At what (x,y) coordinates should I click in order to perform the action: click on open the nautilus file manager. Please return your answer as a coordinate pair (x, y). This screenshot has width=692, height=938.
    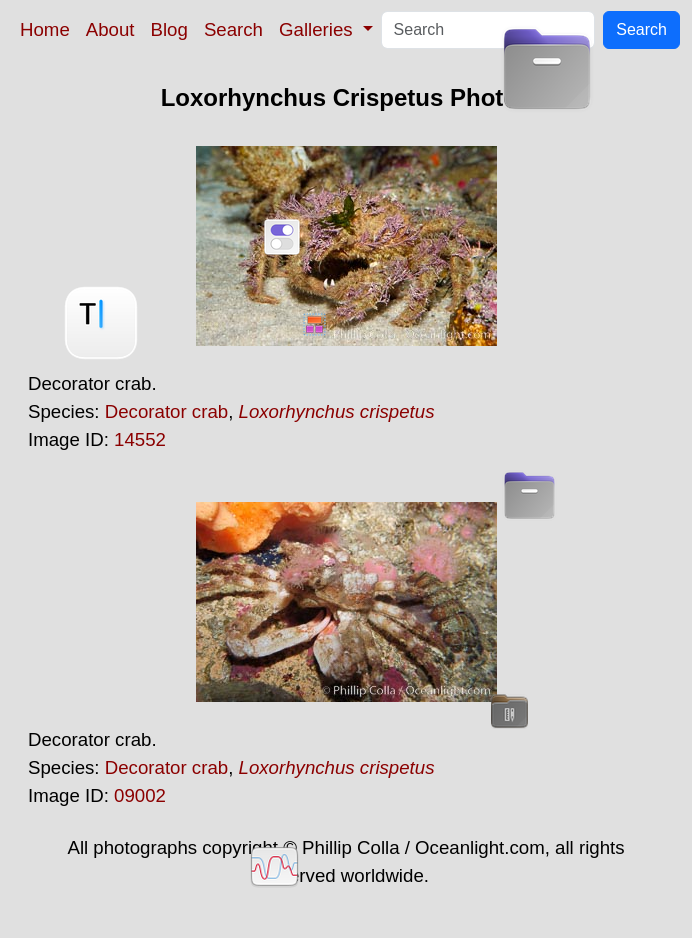
    Looking at the image, I should click on (547, 69).